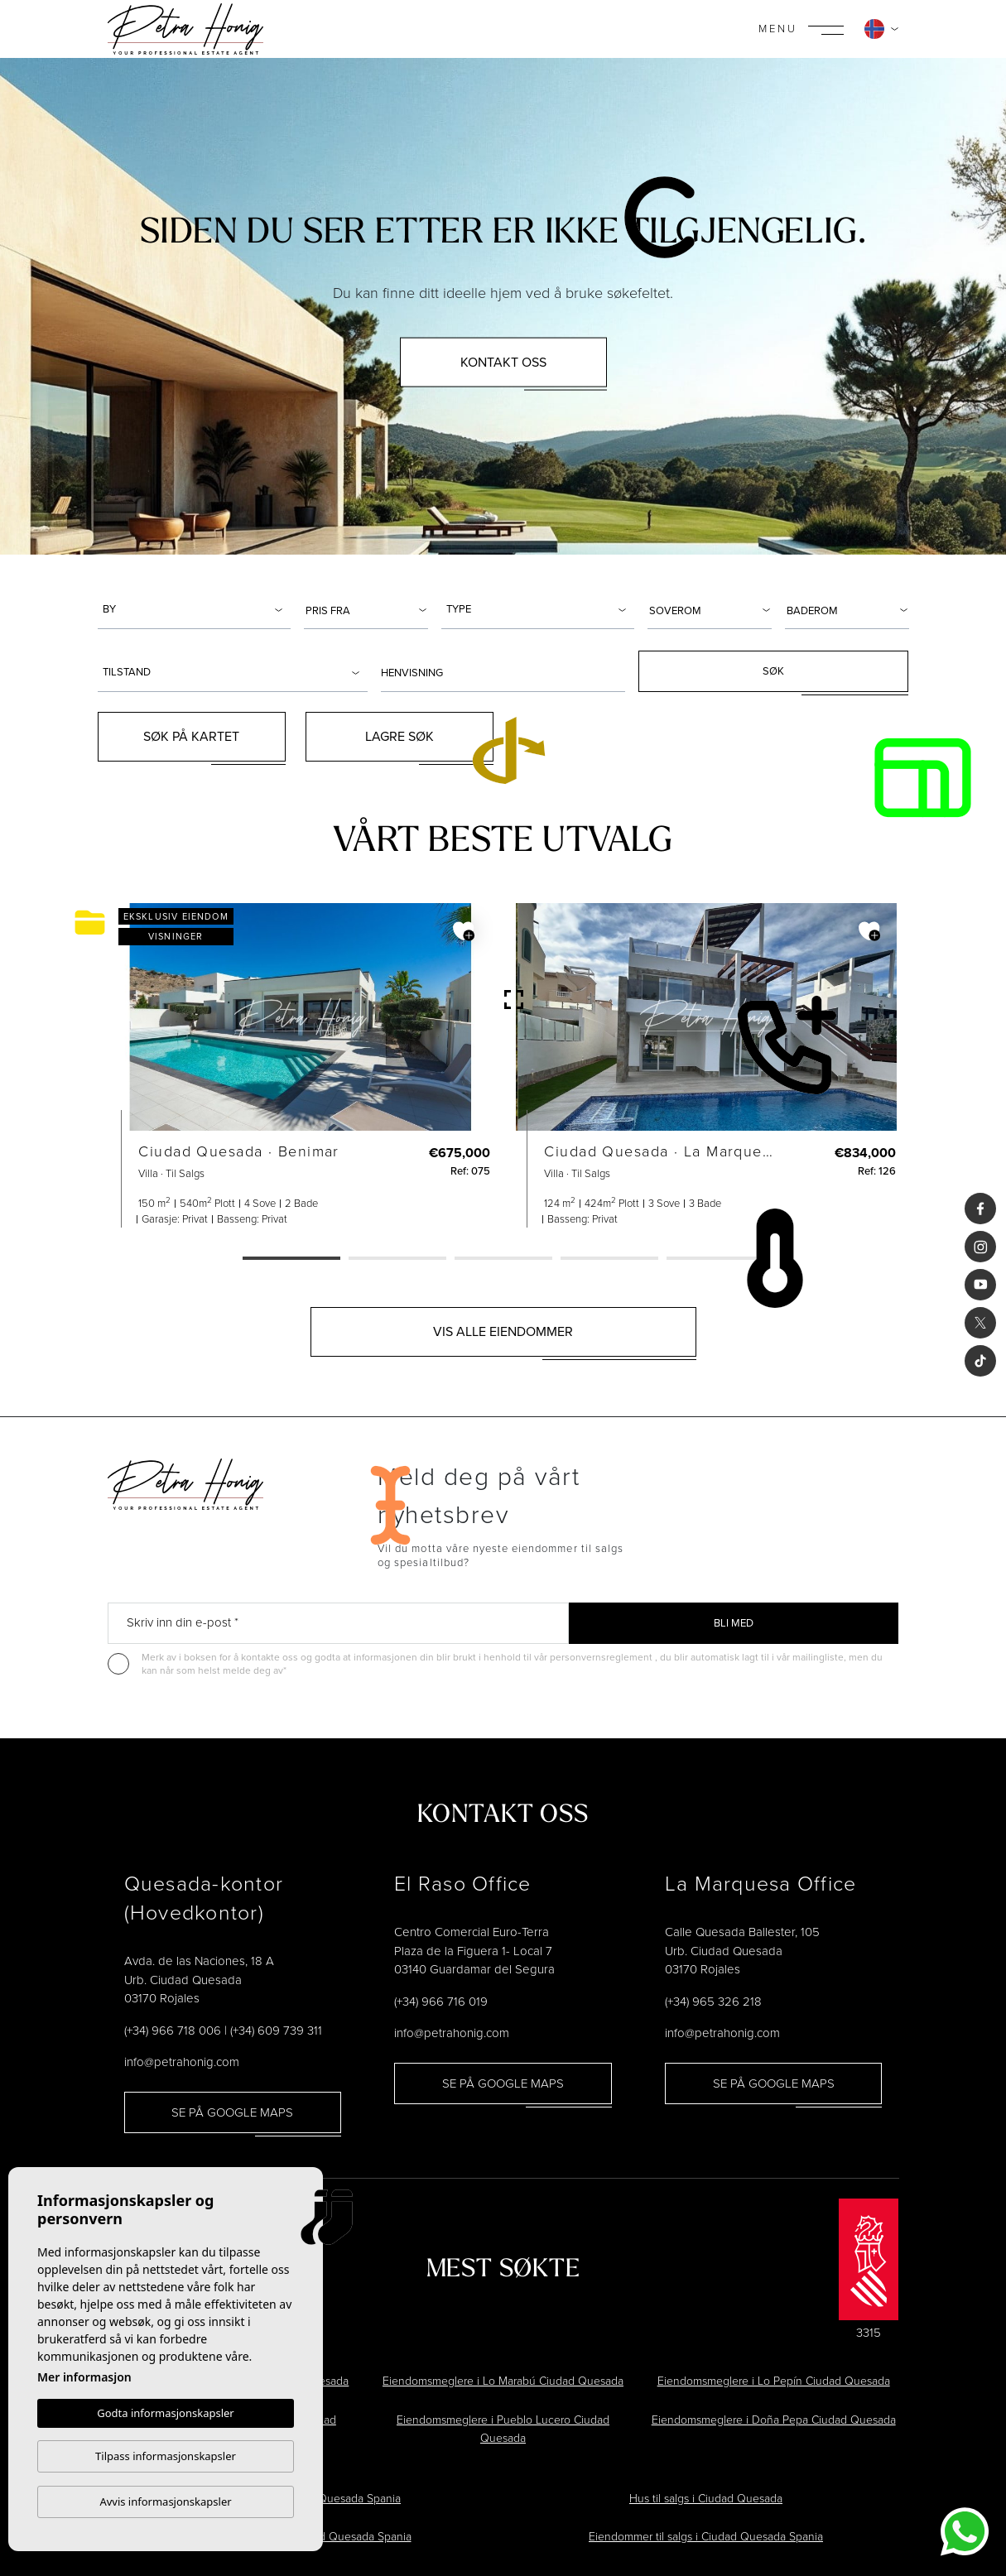  Describe the element at coordinates (513, 999) in the screenshot. I see `expand to fullscreen mode` at that location.